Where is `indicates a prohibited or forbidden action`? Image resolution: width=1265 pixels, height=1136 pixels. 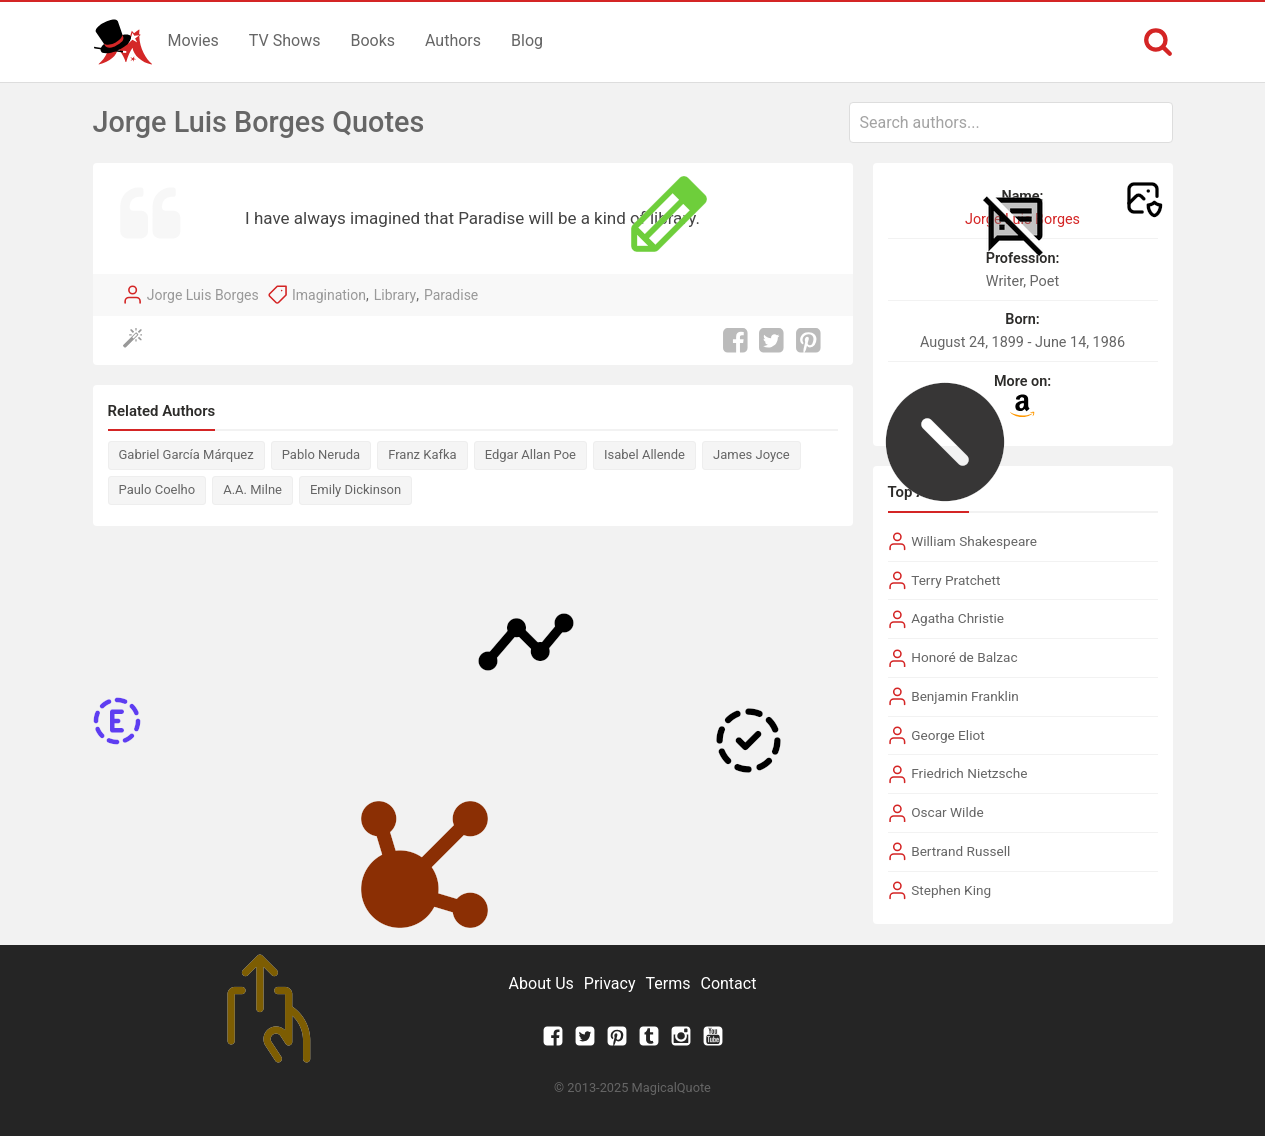 indicates a prohibited or forbidden action is located at coordinates (945, 442).